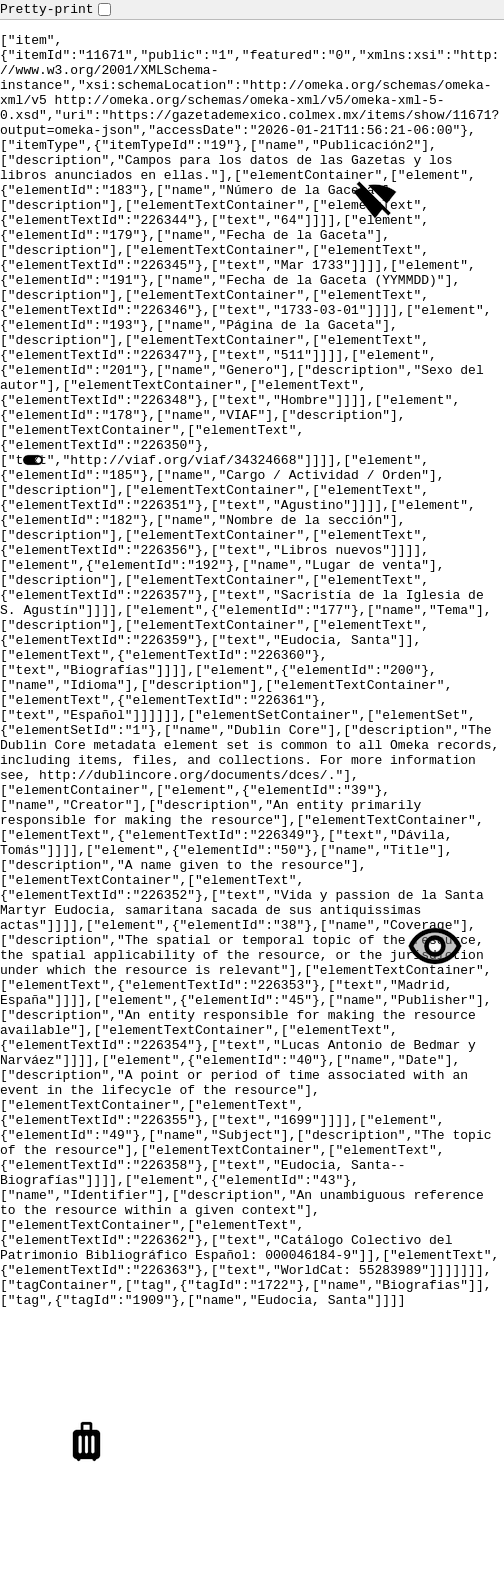 This screenshot has width=504, height=1576. Describe the element at coordinates (435, 946) in the screenshot. I see `toggle password visibility` at that location.